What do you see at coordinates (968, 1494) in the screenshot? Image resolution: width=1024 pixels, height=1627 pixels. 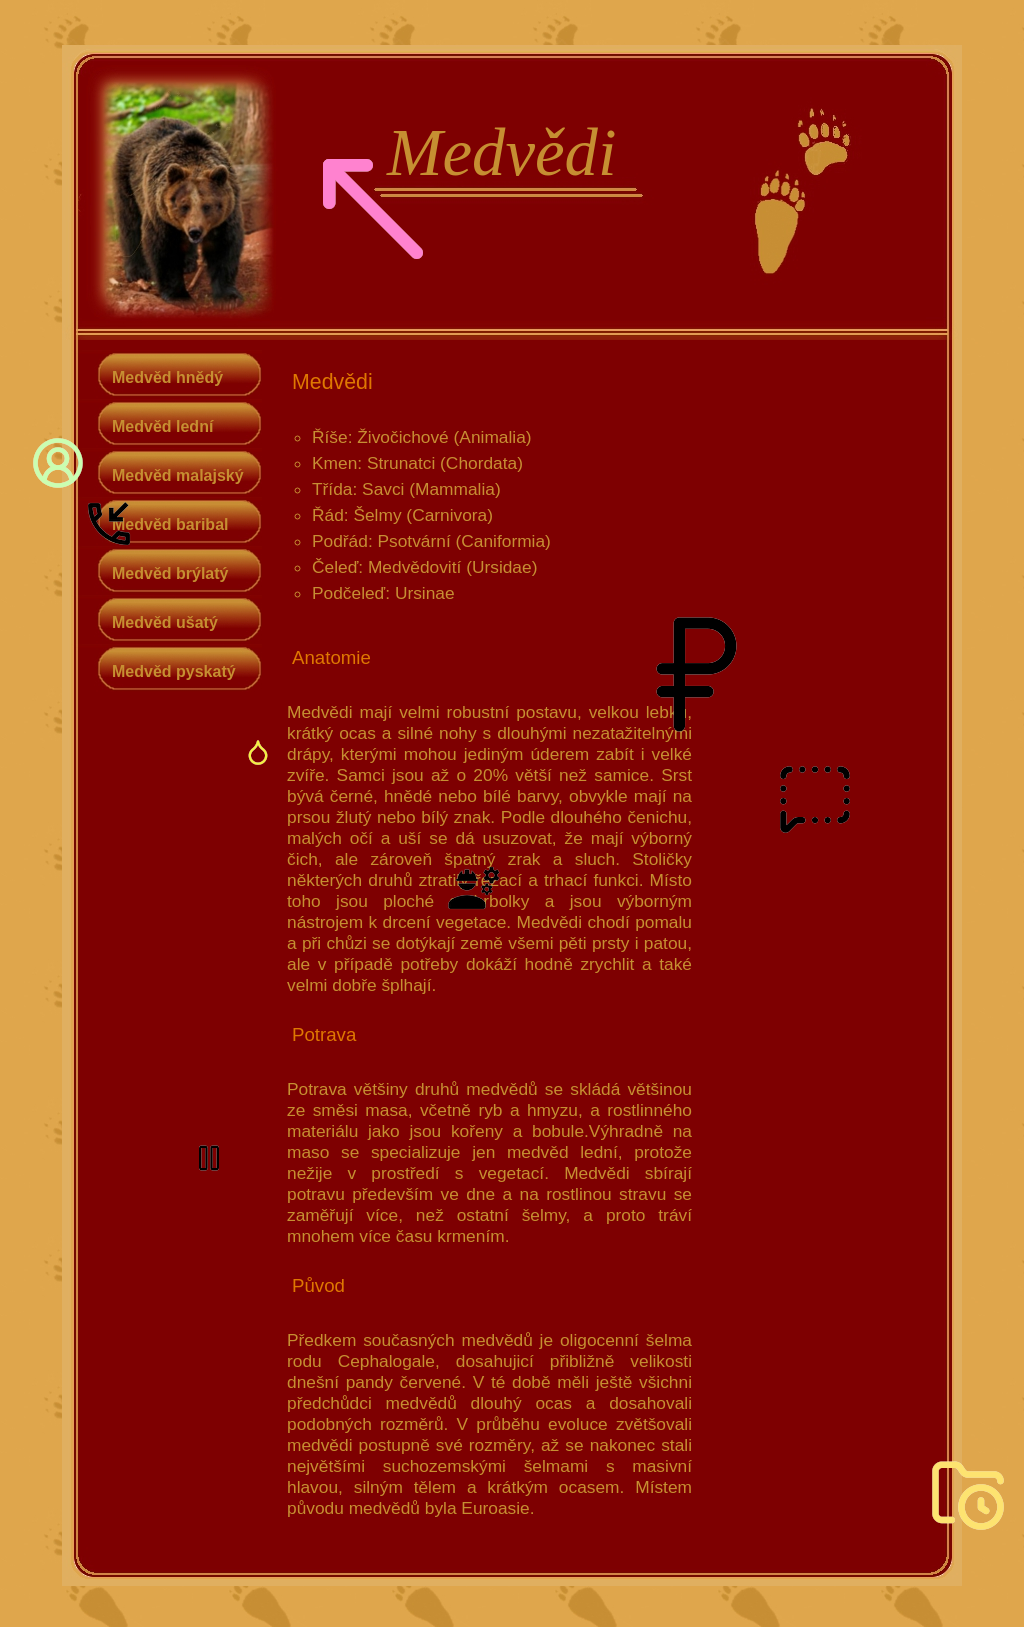 I see `view file history or recent activity` at bounding box center [968, 1494].